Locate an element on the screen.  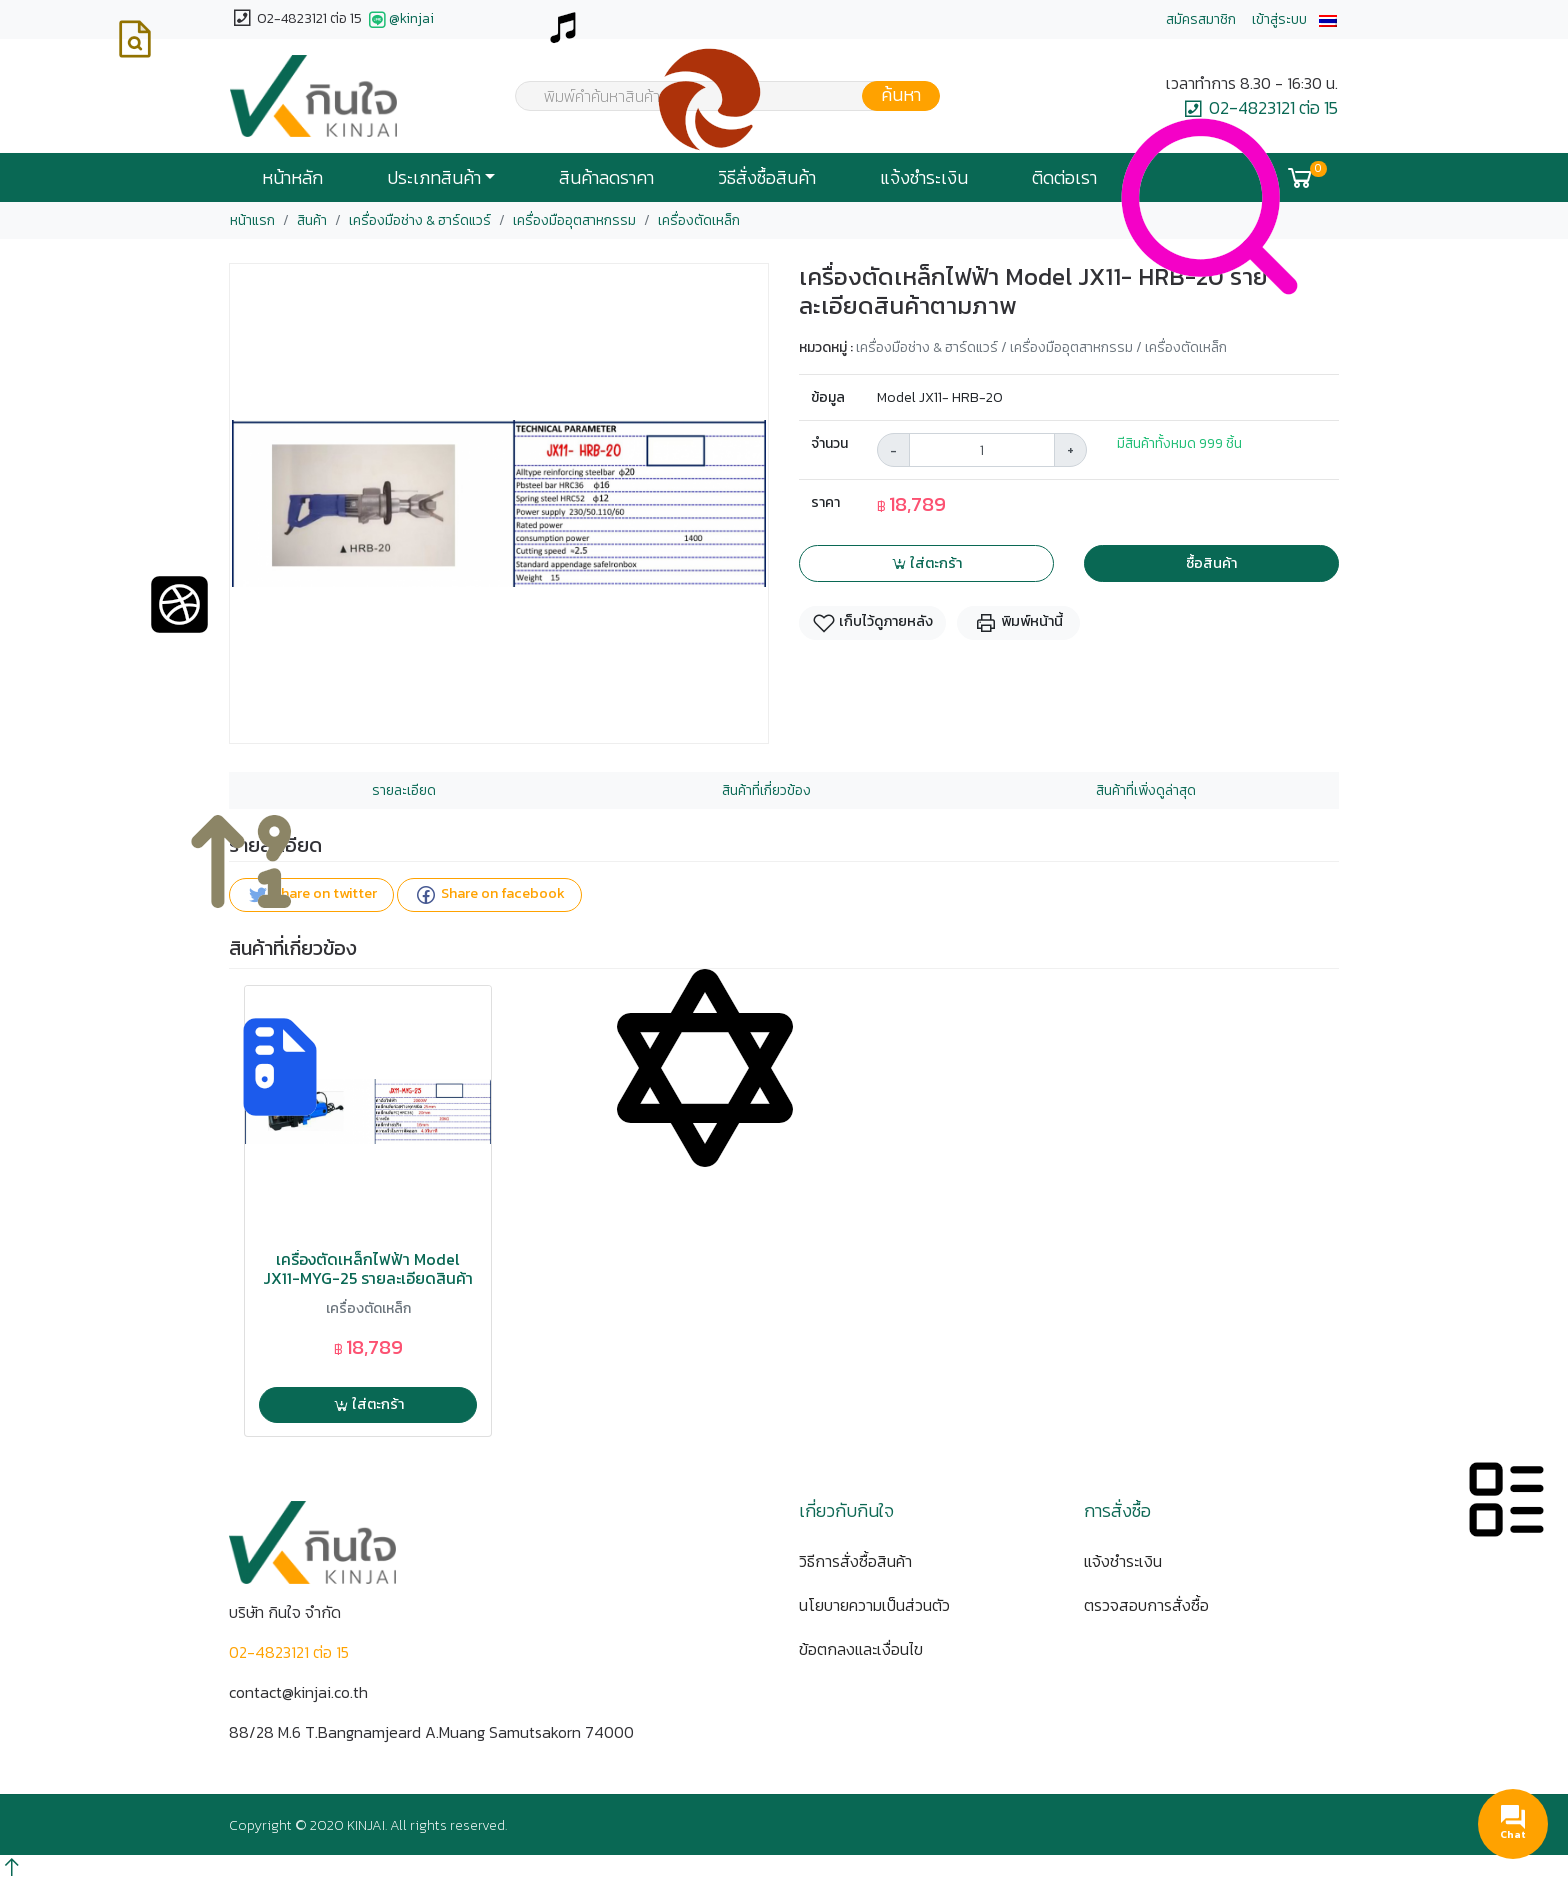
view or open a compressed archive file is located at coordinates (280, 1067).